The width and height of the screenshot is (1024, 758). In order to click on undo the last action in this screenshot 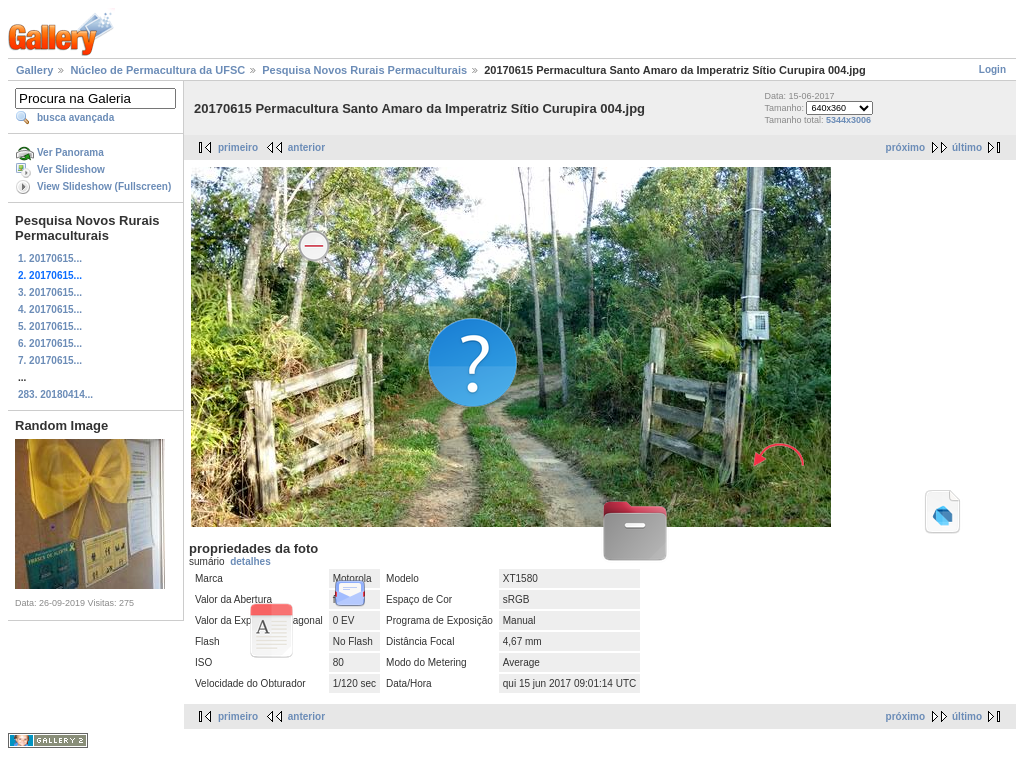, I will do `click(778, 454)`.